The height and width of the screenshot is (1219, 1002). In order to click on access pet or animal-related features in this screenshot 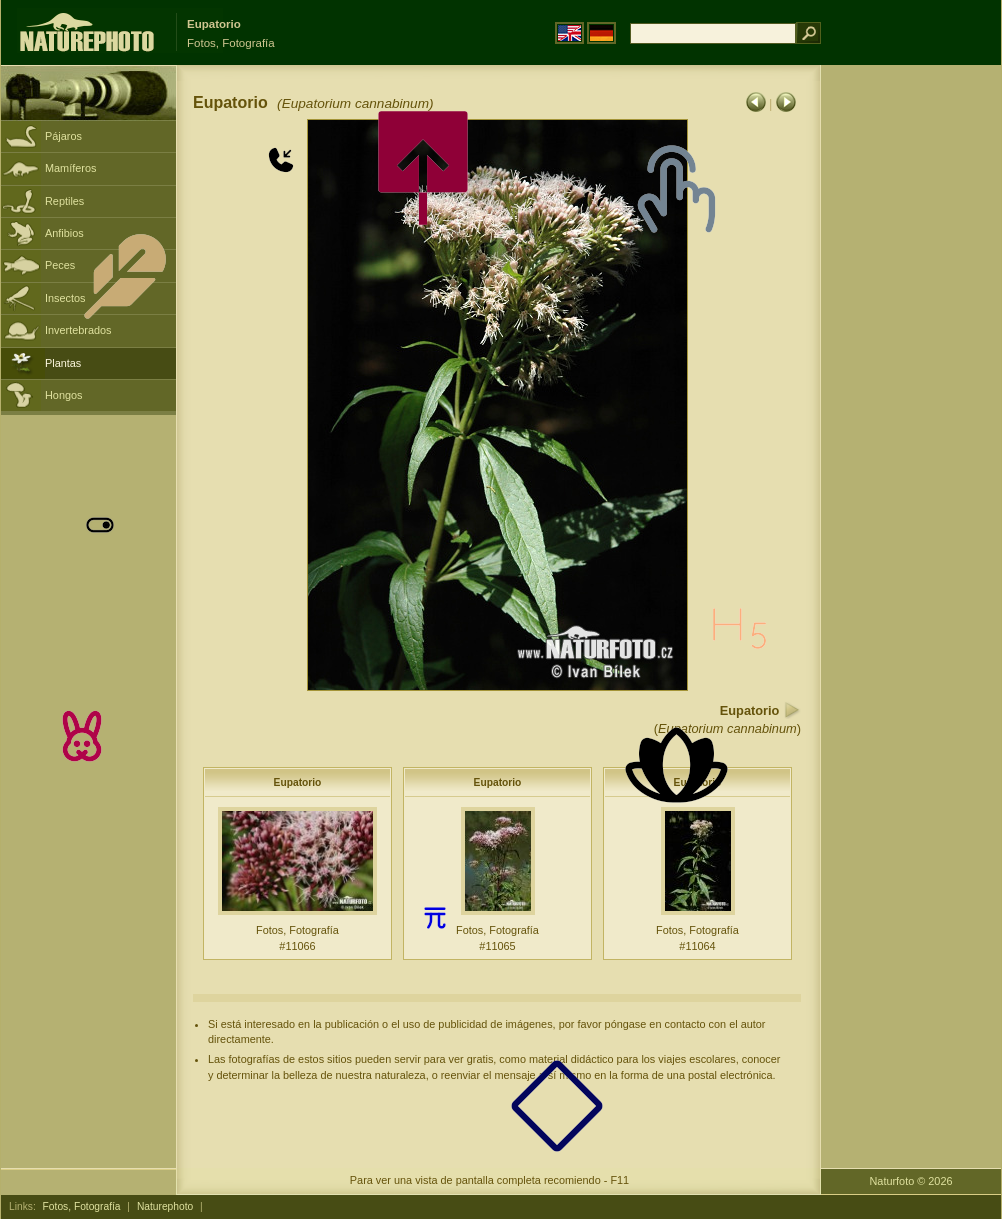, I will do `click(82, 737)`.